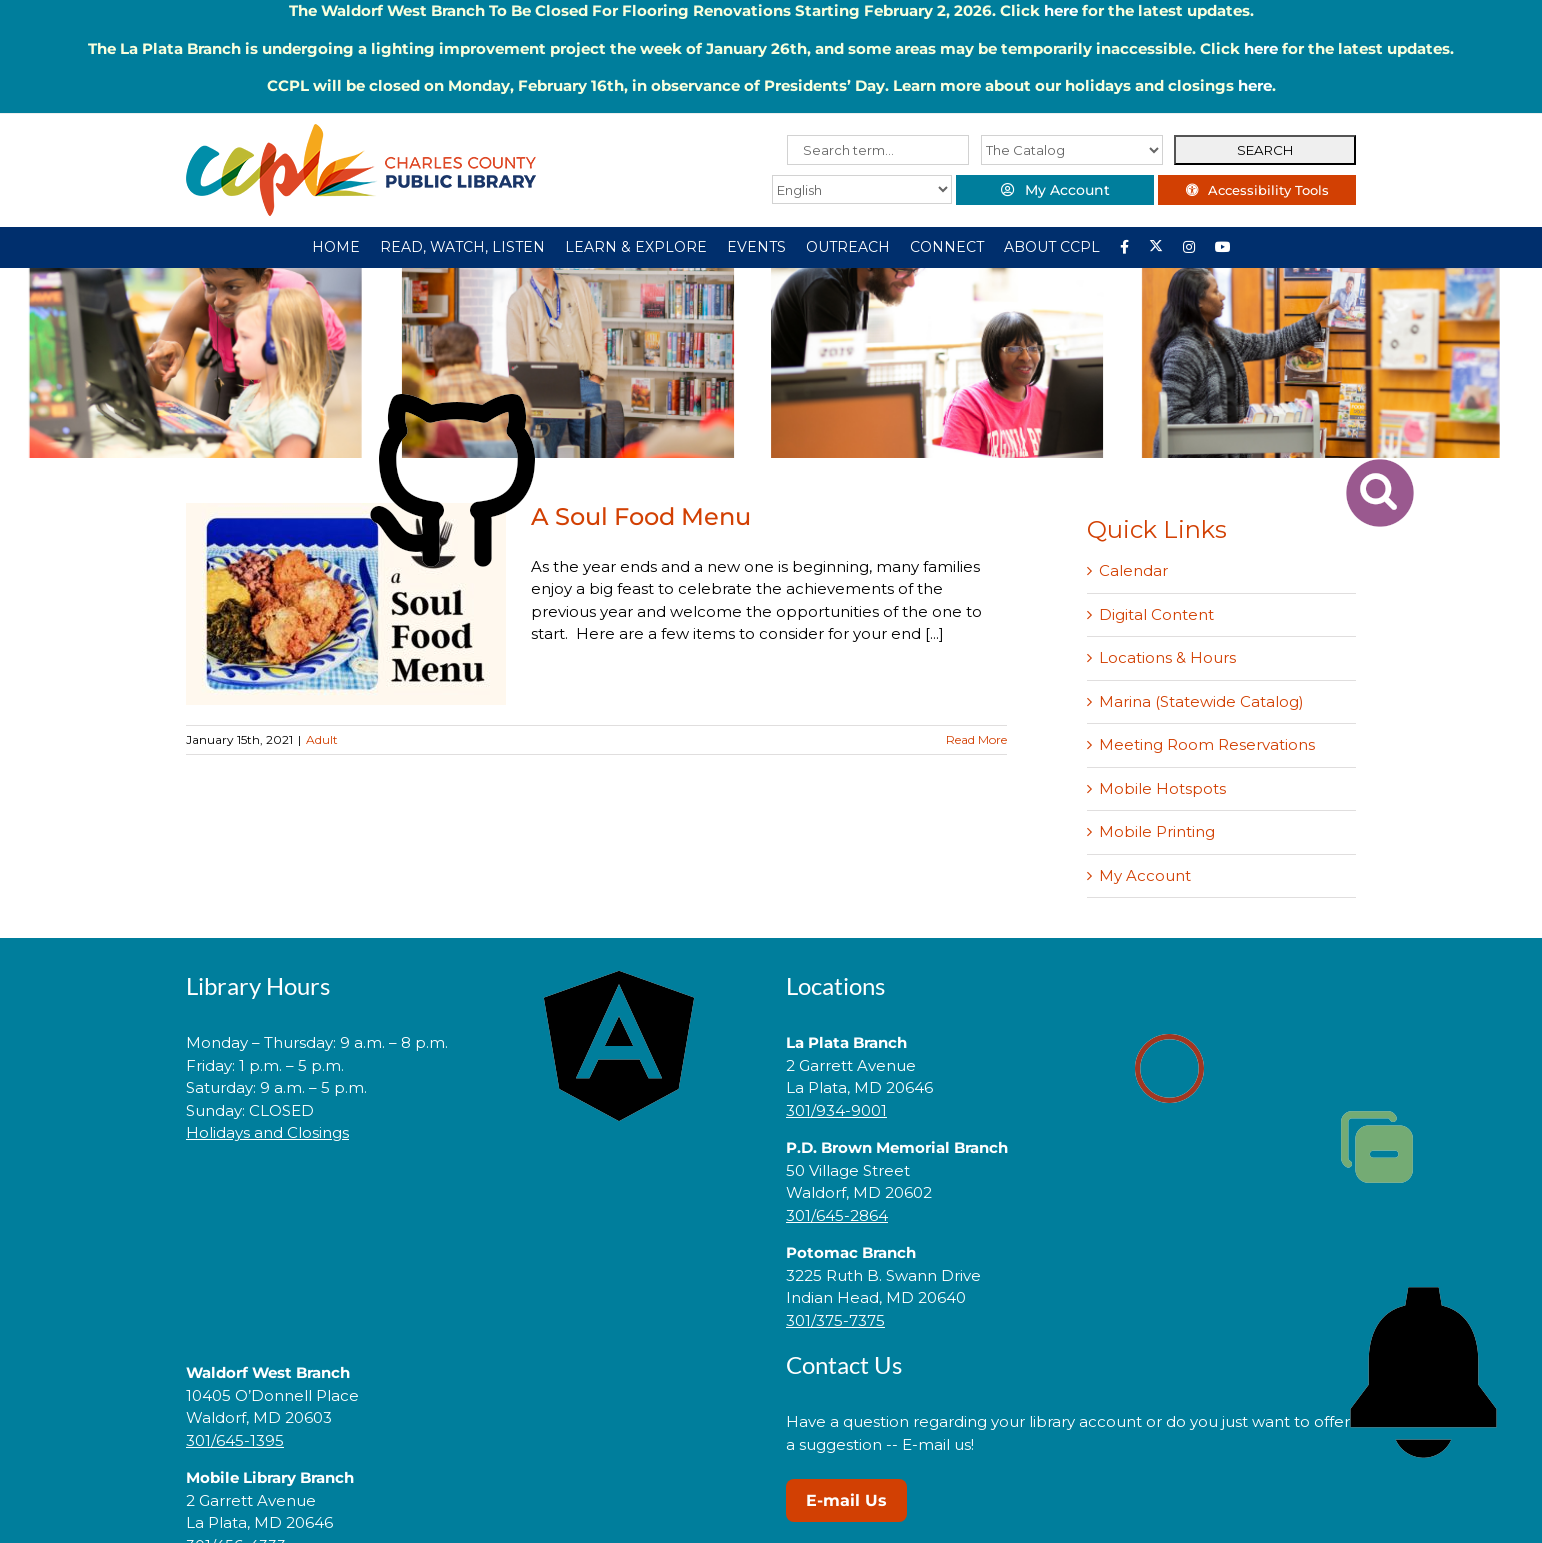 The image size is (1542, 1543). Describe the element at coordinates (1377, 1147) in the screenshot. I see `remove an item from clipboard` at that location.